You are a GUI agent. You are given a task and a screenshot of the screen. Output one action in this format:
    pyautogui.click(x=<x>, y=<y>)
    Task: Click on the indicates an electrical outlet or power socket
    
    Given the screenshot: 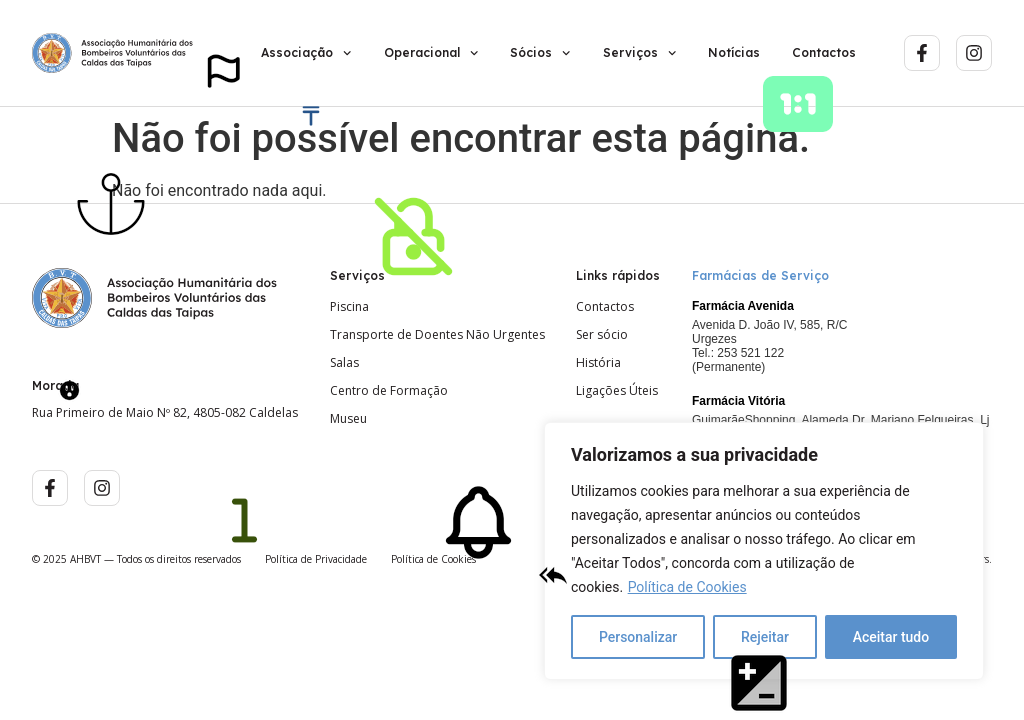 What is the action you would take?
    pyautogui.click(x=69, y=390)
    